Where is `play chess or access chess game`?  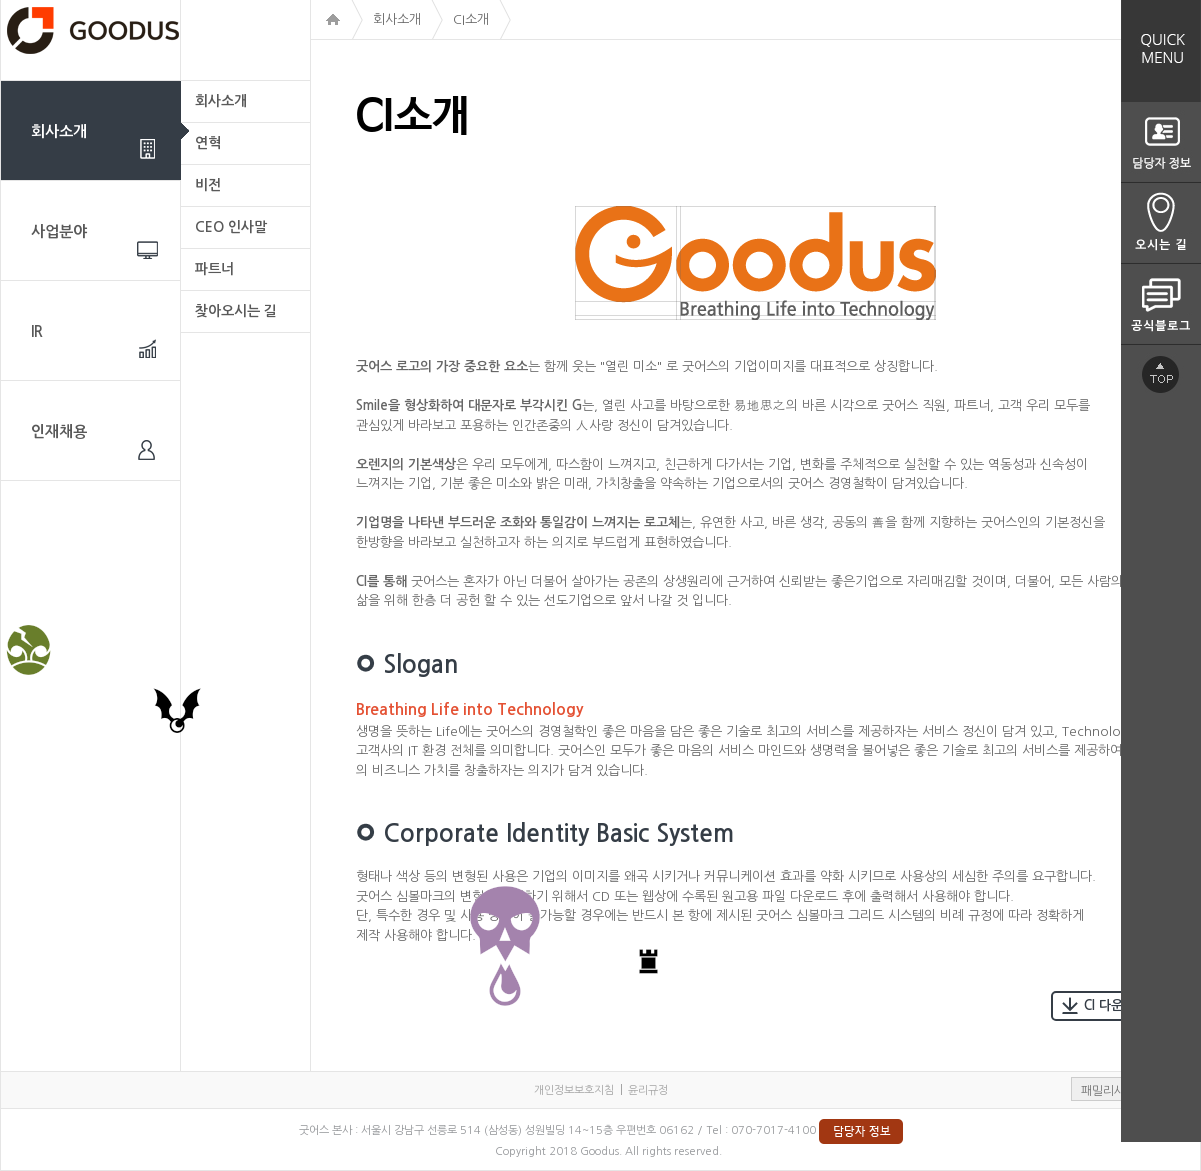
play chess or access chess game is located at coordinates (648, 959).